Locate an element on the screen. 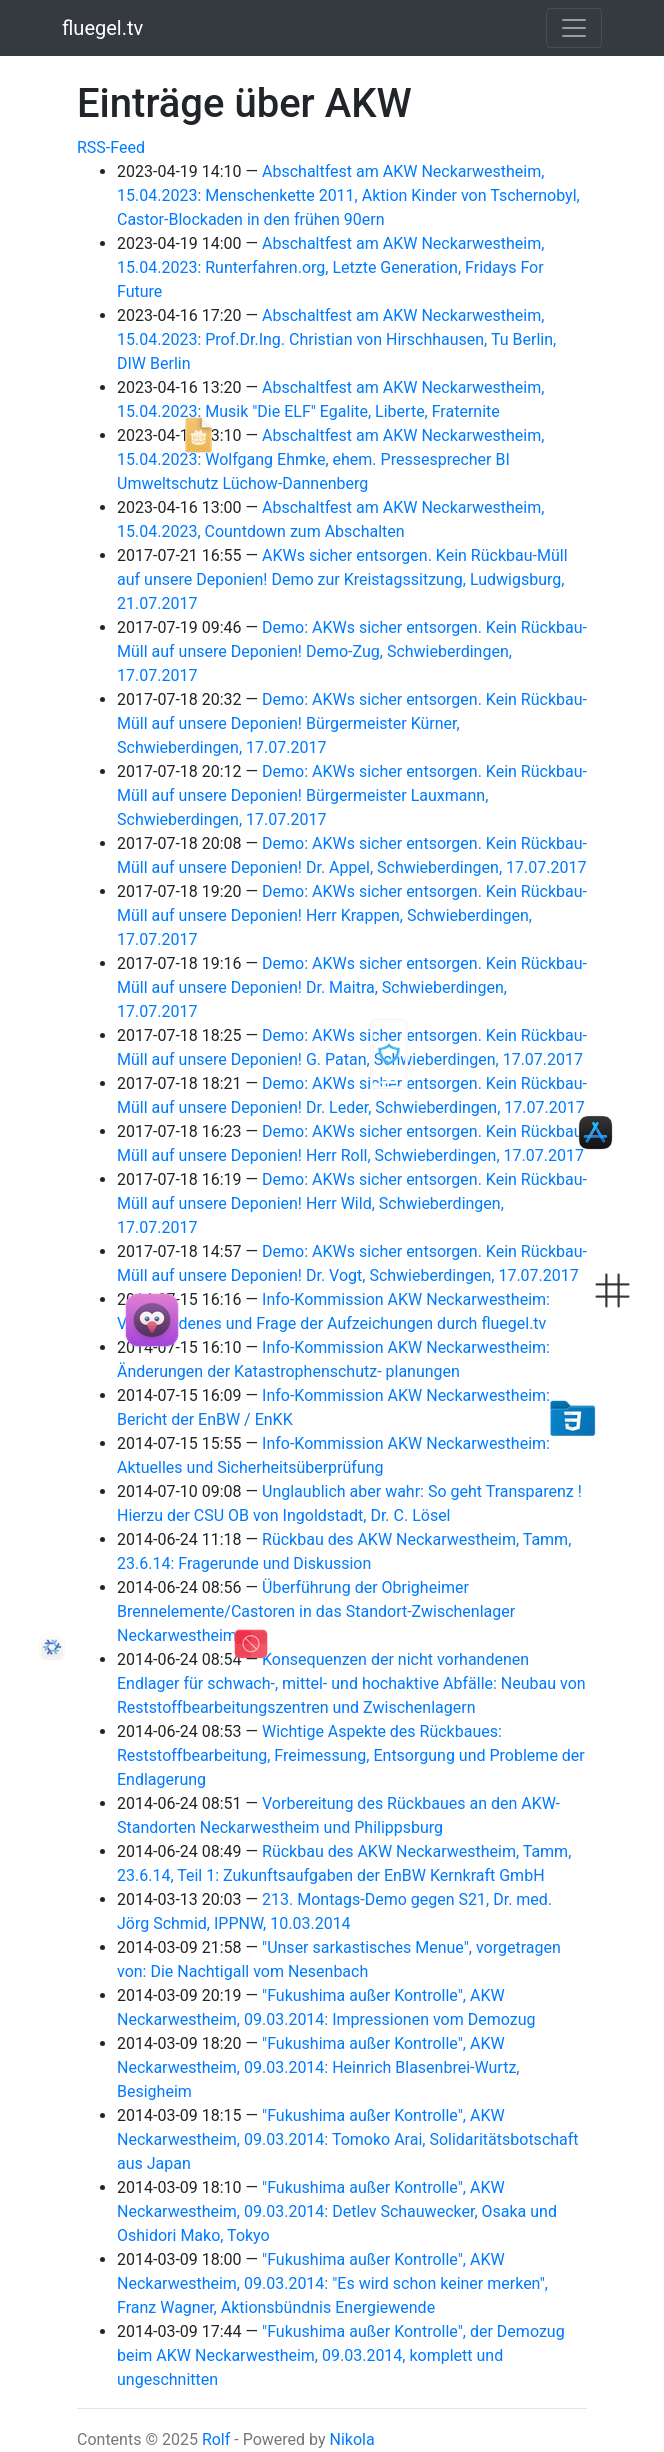  open sudoku puzzle game is located at coordinates (612, 1290).